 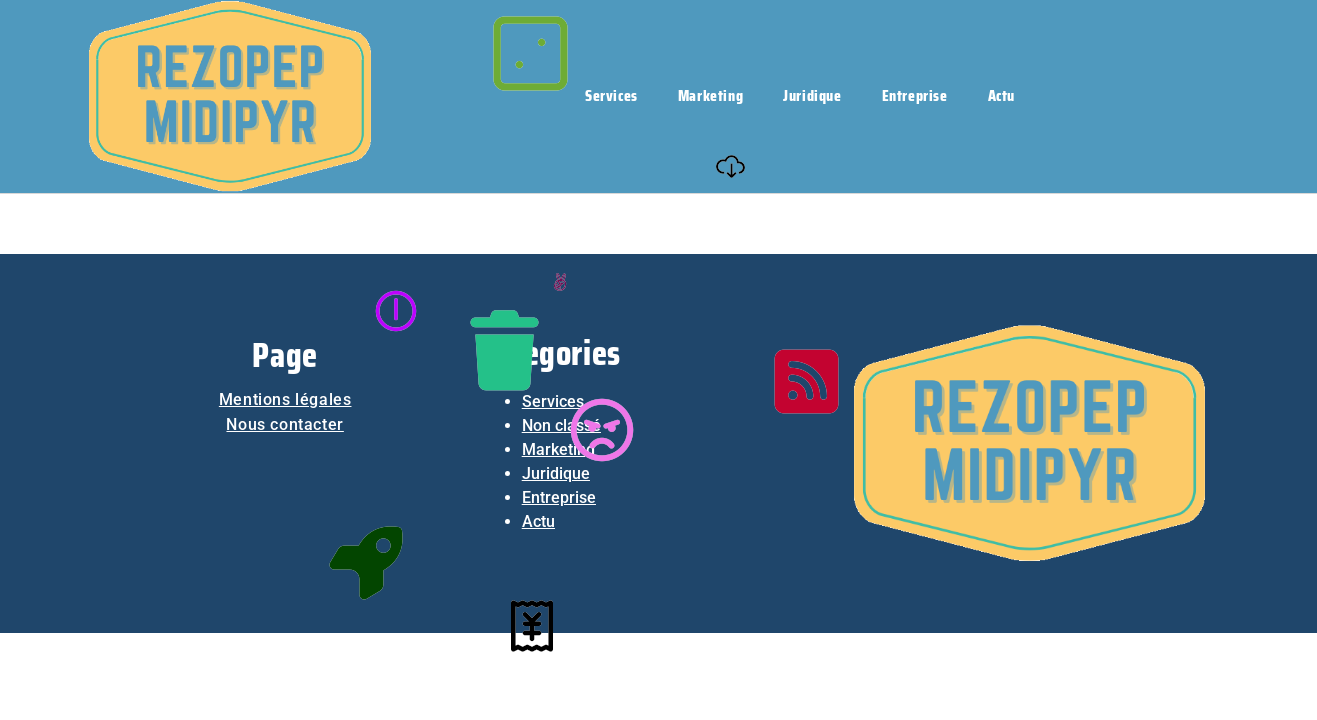 What do you see at coordinates (396, 311) in the screenshot?
I see `indicates 6 o'clock time` at bounding box center [396, 311].